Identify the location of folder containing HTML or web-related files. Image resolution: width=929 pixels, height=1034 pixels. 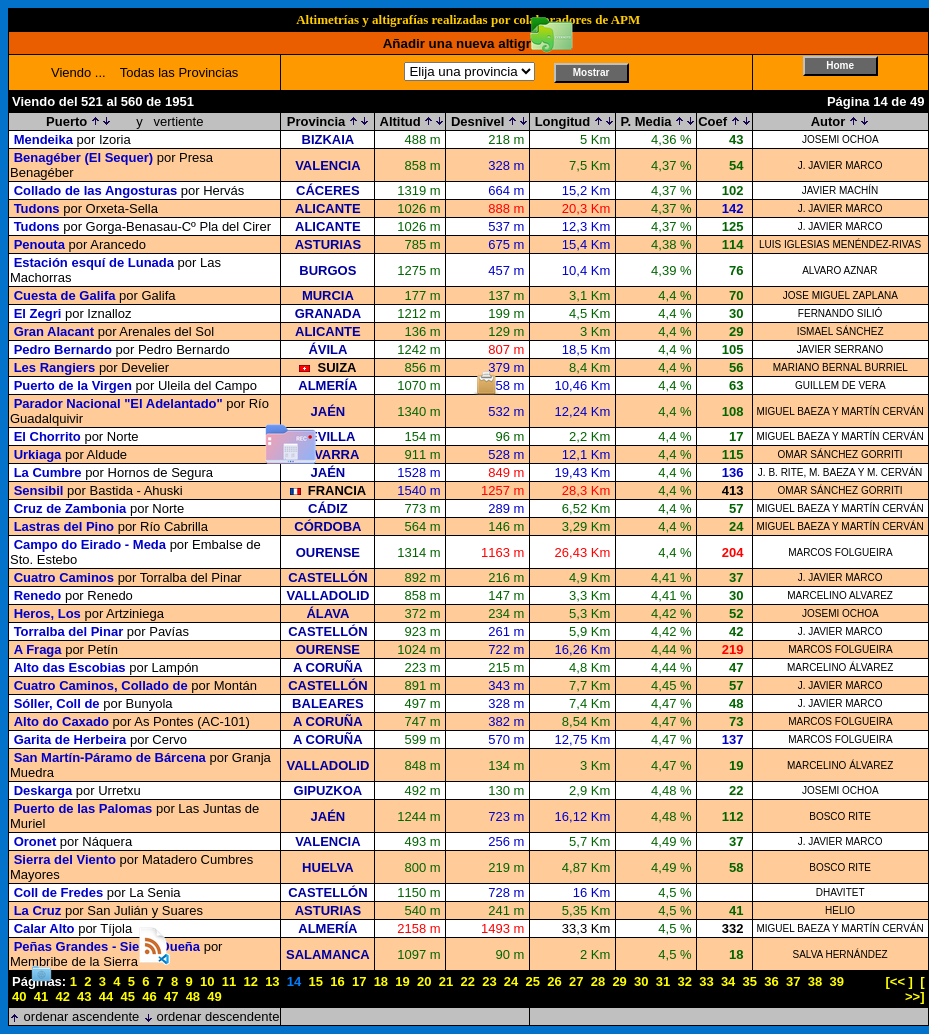
(41, 973).